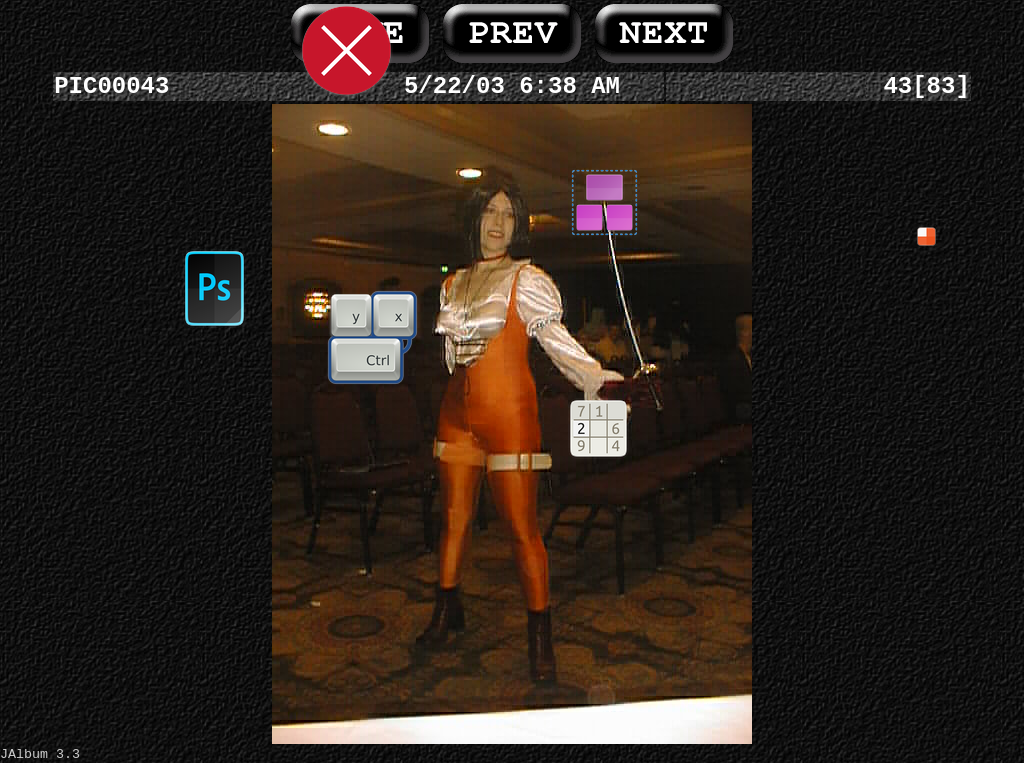  Describe the element at coordinates (346, 50) in the screenshot. I see `indicates a file cannot be synced to Dropbox` at that location.